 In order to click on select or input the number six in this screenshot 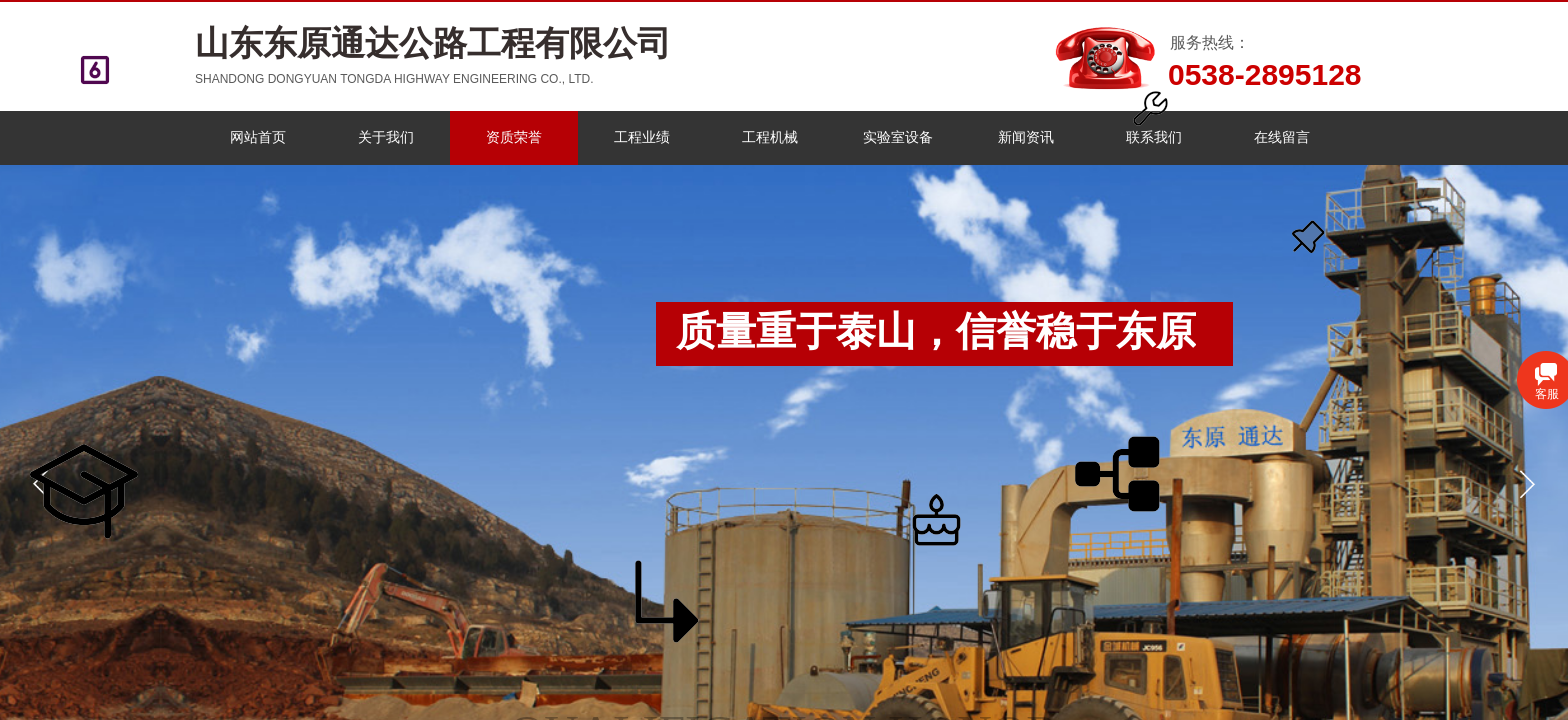, I will do `click(95, 70)`.